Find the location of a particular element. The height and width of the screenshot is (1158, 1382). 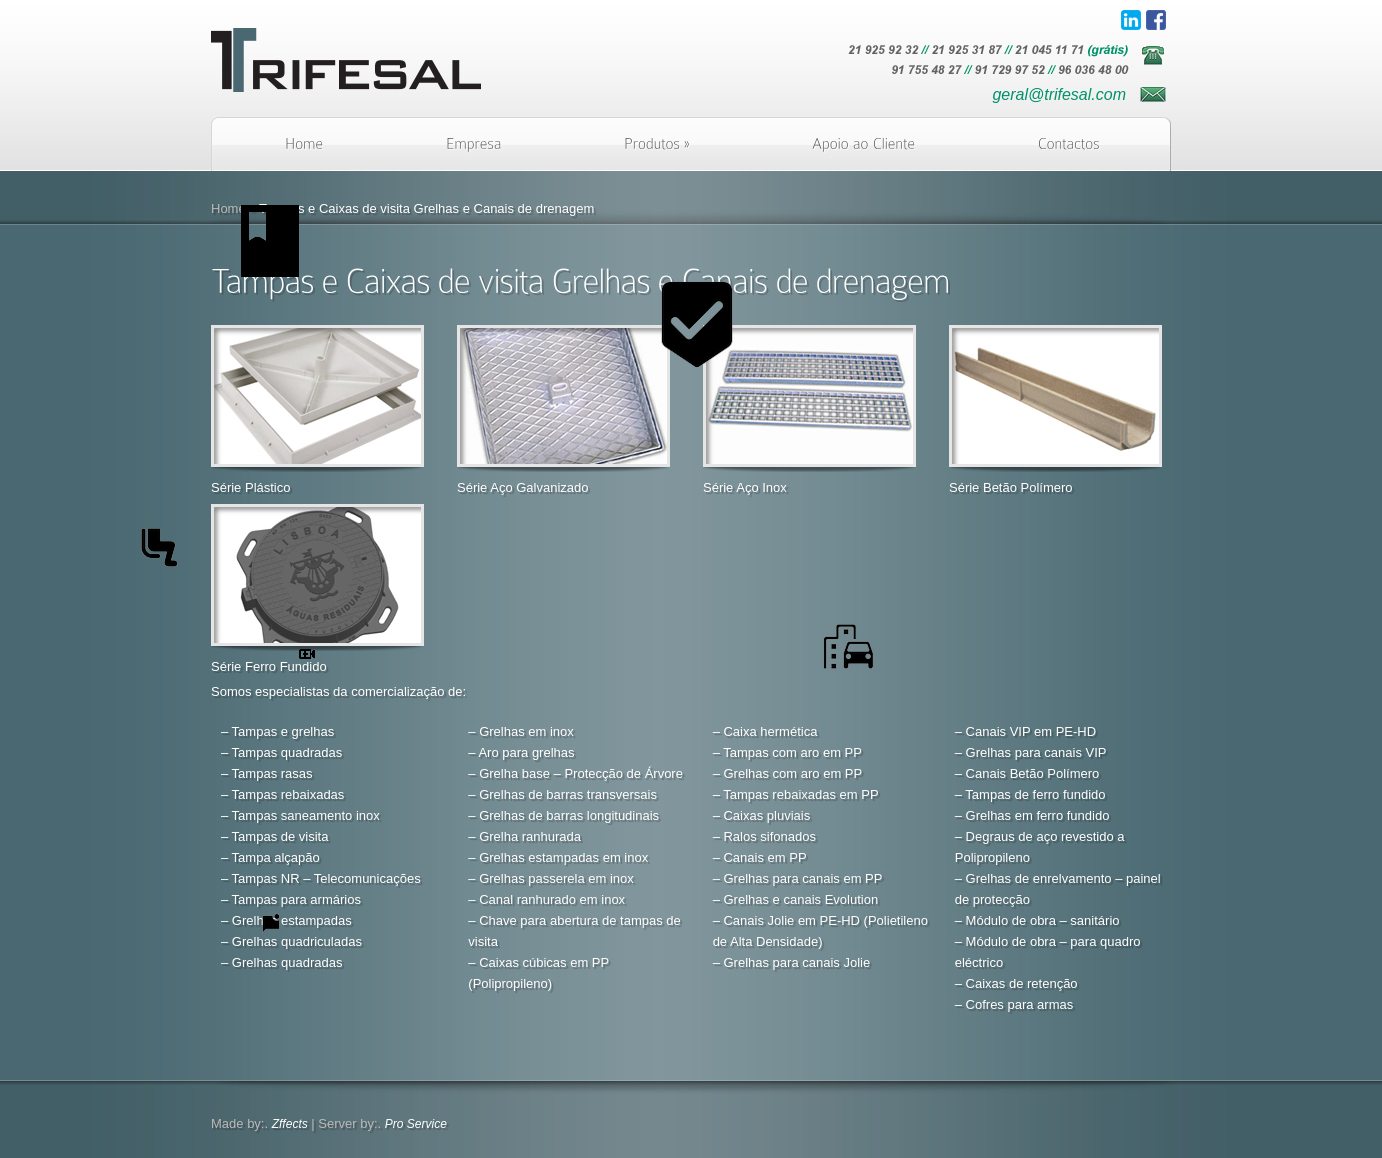

indicates reduced legroom seating option is located at coordinates (160, 547).